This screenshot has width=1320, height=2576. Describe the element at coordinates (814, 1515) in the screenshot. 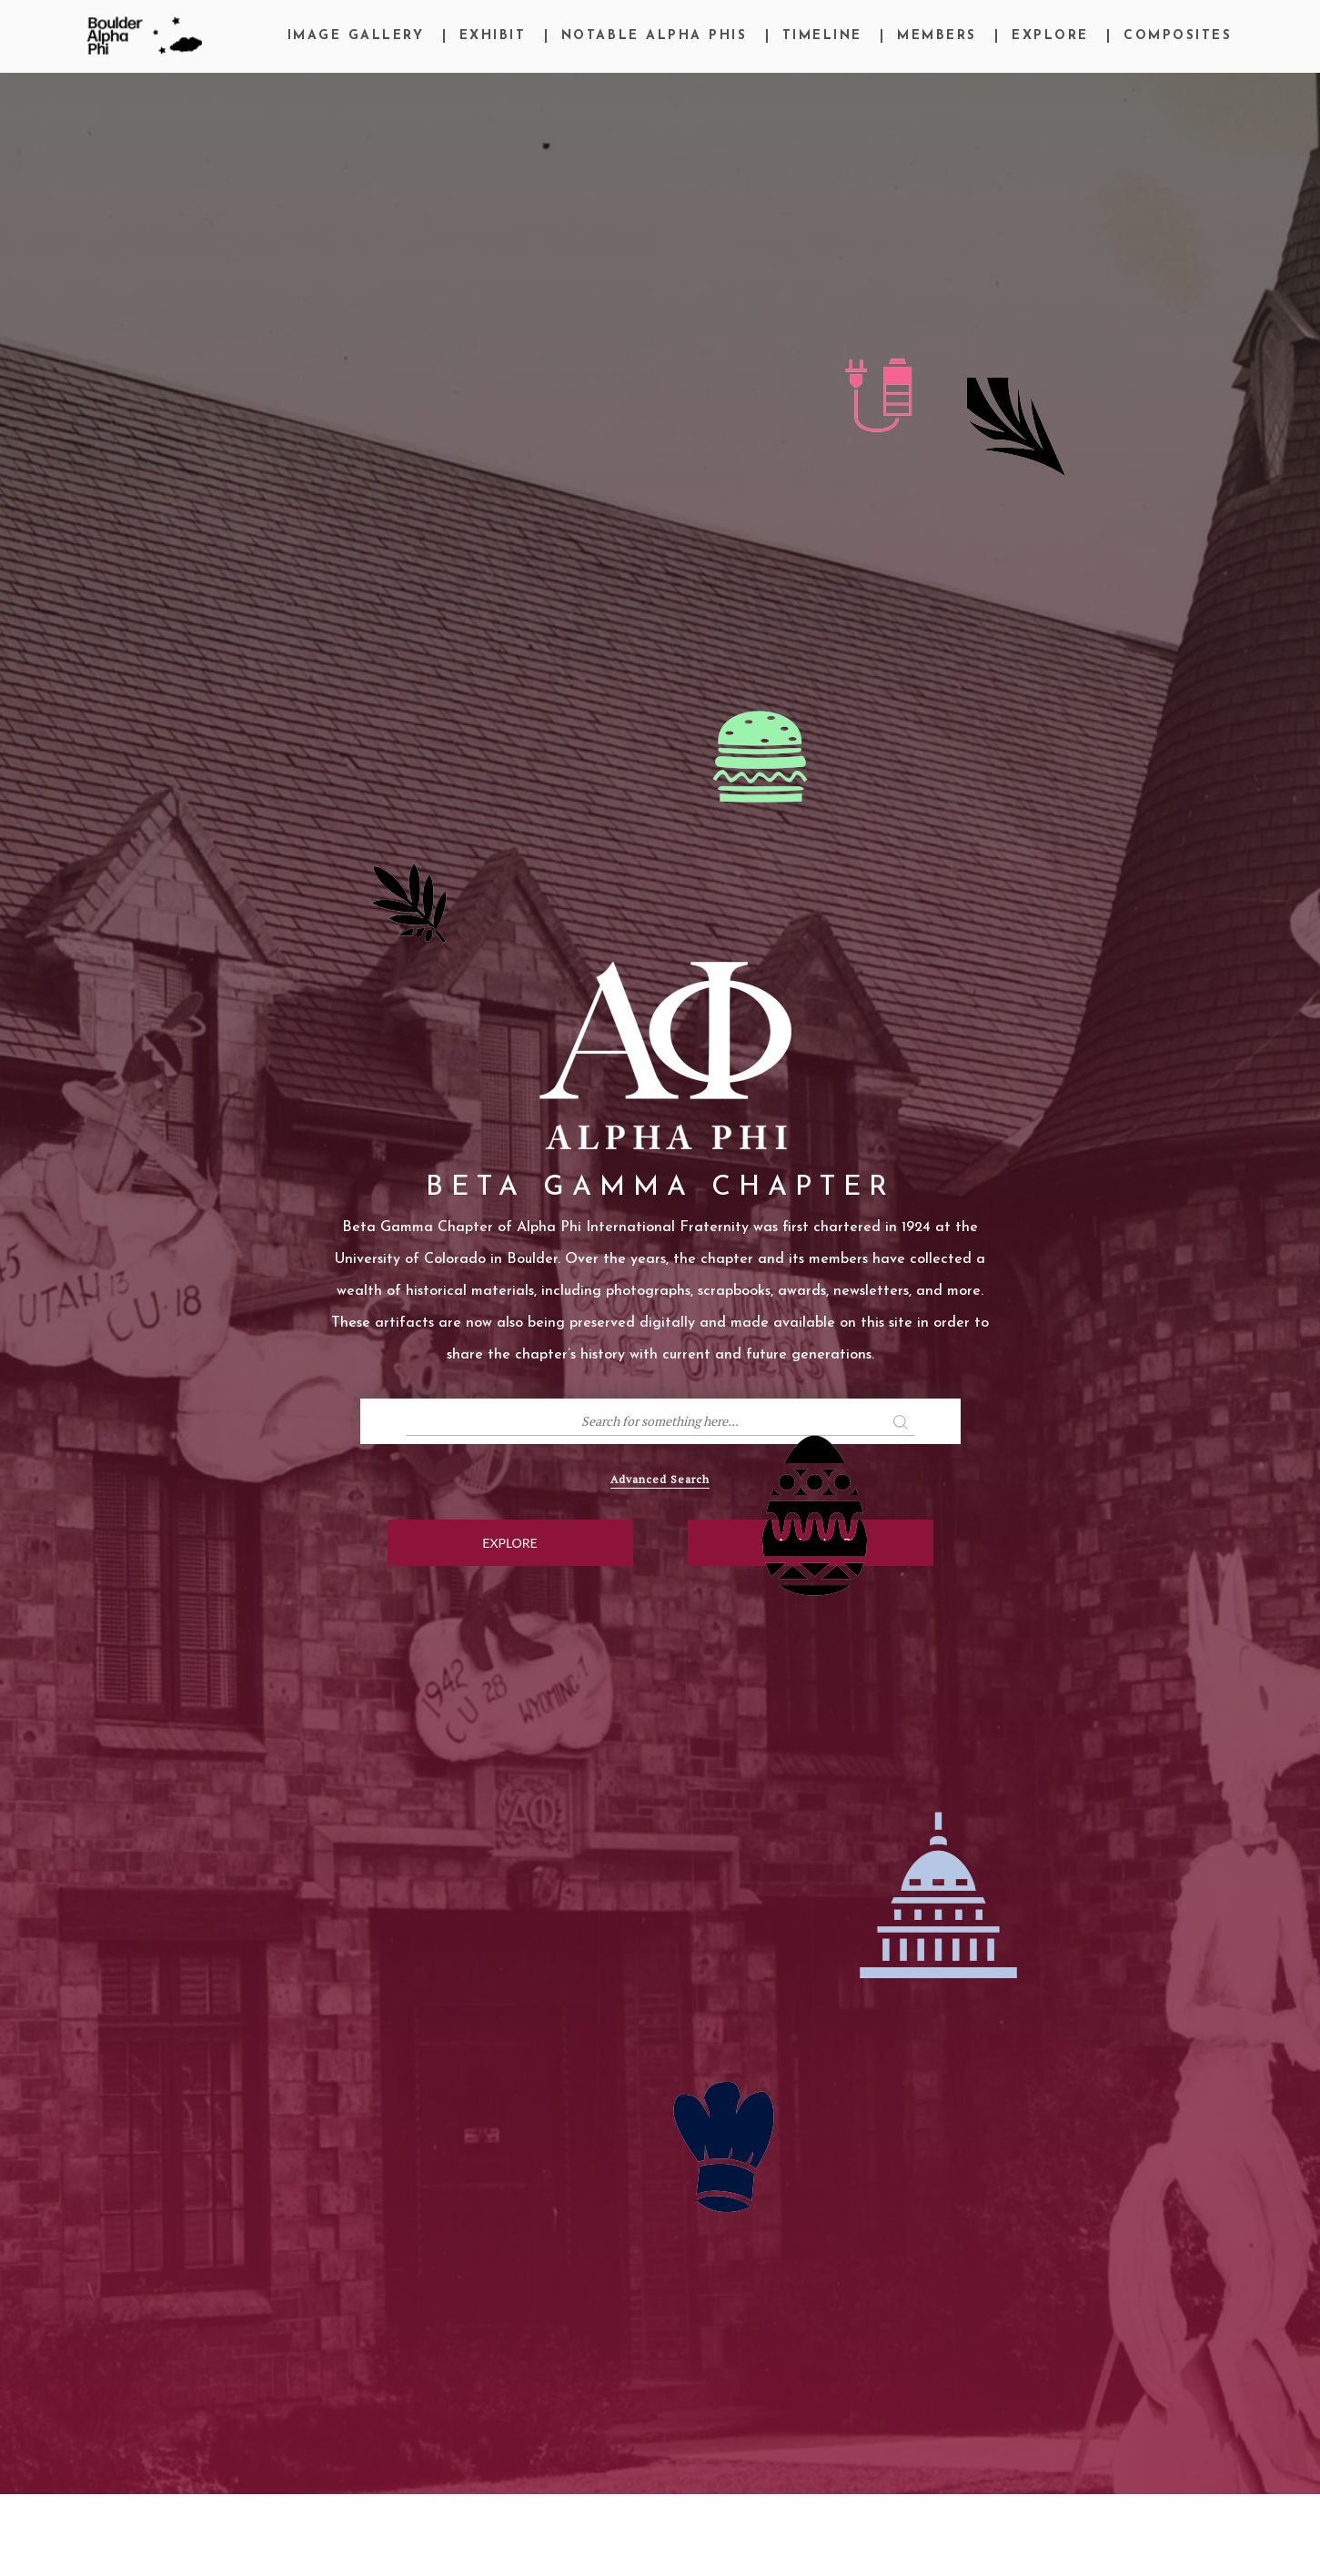

I see `easter or spring seasonal event indicator` at that location.